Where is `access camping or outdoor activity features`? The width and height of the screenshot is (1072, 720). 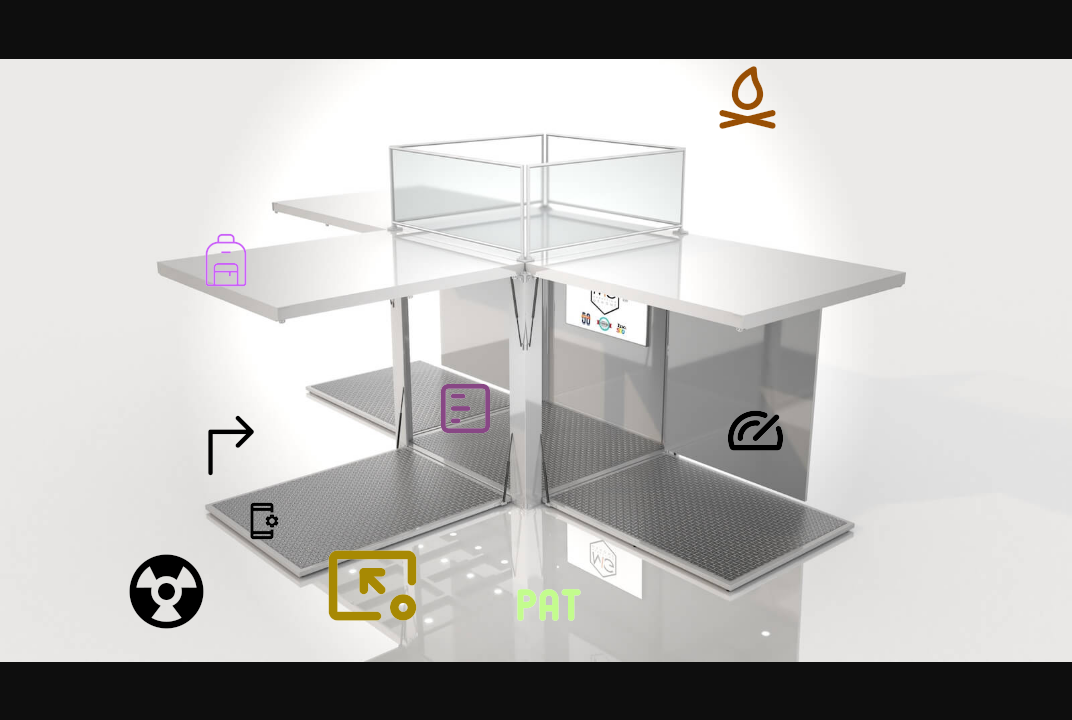
access camping or outdoor activity features is located at coordinates (747, 97).